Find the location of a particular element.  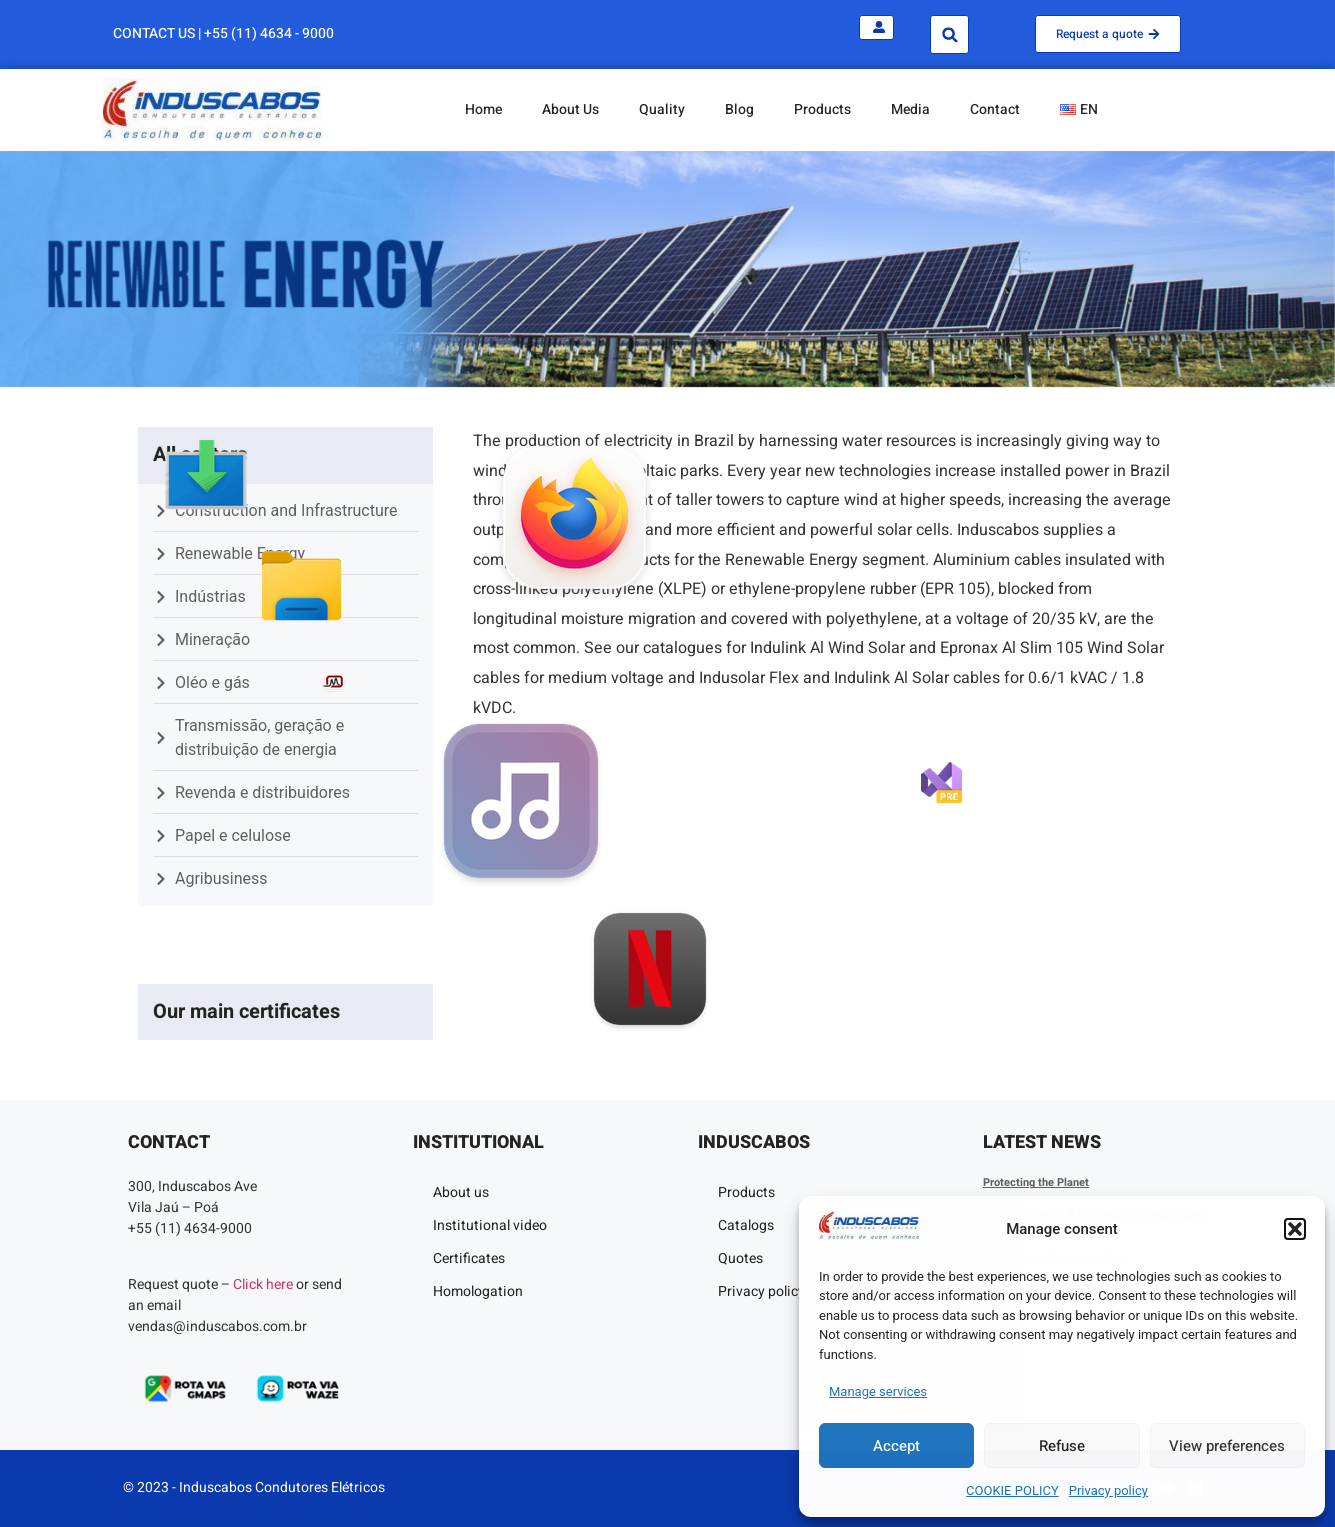

open visual studio preview application is located at coordinates (941, 782).